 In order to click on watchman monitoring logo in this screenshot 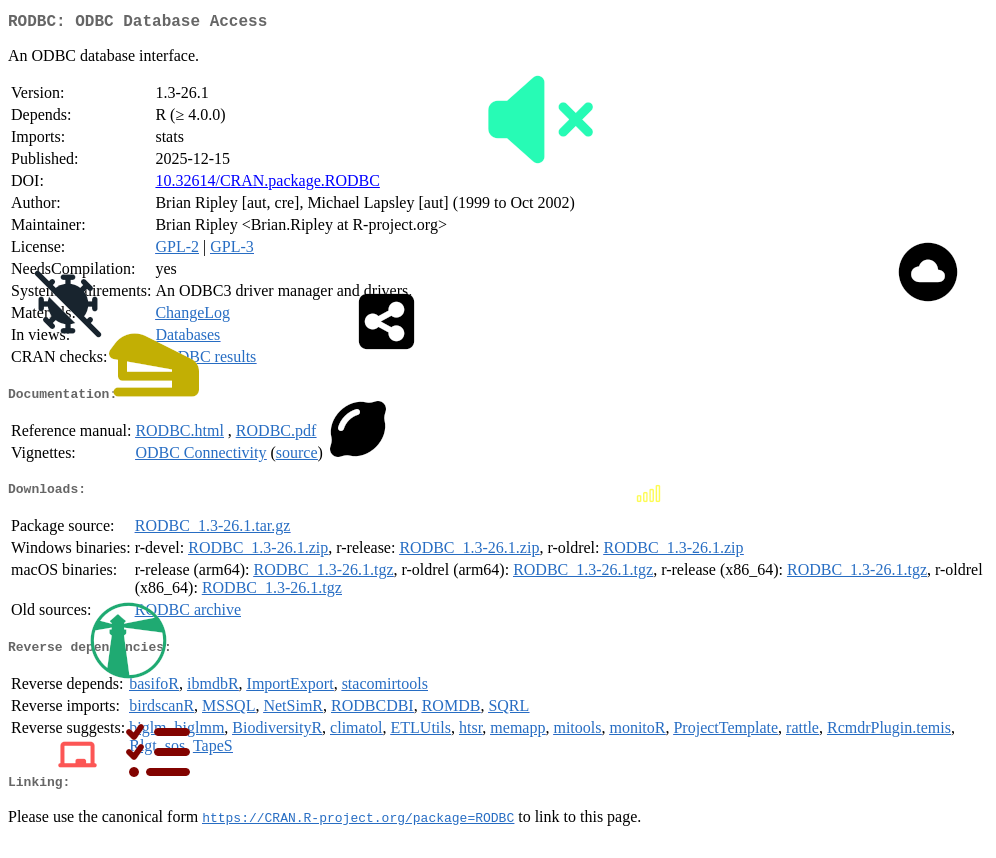, I will do `click(128, 640)`.